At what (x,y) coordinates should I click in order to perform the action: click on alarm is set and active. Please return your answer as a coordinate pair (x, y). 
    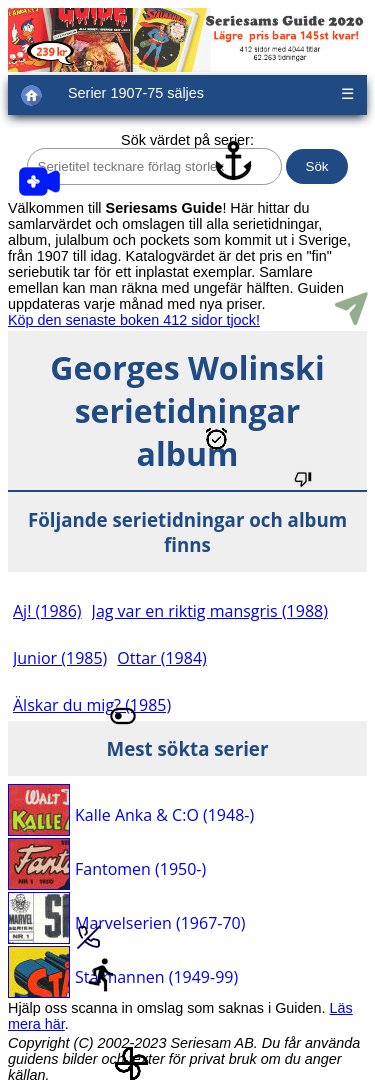
    Looking at the image, I should click on (216, 438).